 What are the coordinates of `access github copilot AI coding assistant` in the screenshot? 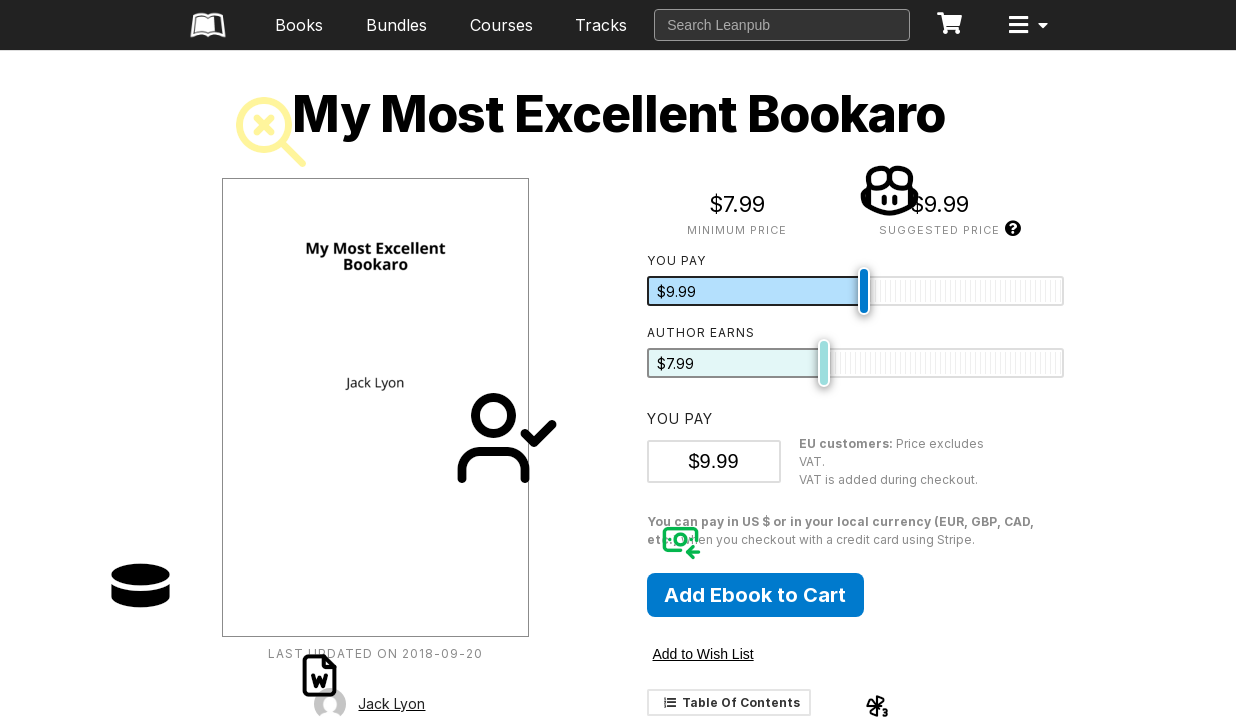 It's located at (889, 189).